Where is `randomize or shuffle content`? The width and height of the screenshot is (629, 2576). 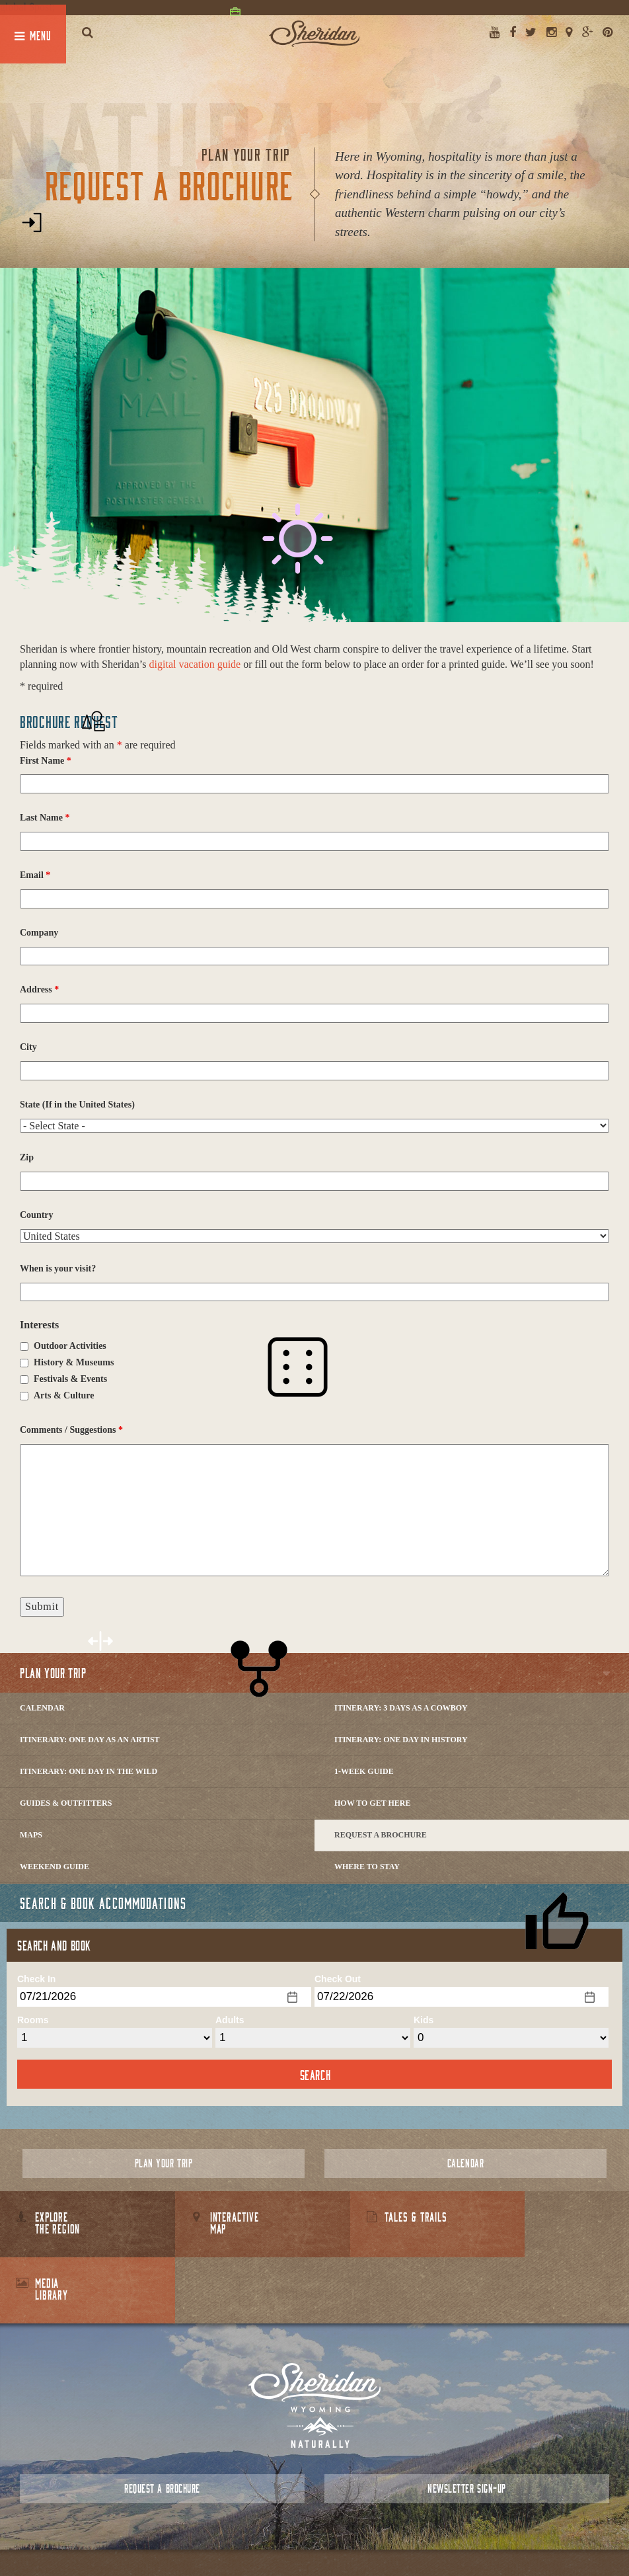
randomize or shuffle content is located at coordinates (297, 1367).